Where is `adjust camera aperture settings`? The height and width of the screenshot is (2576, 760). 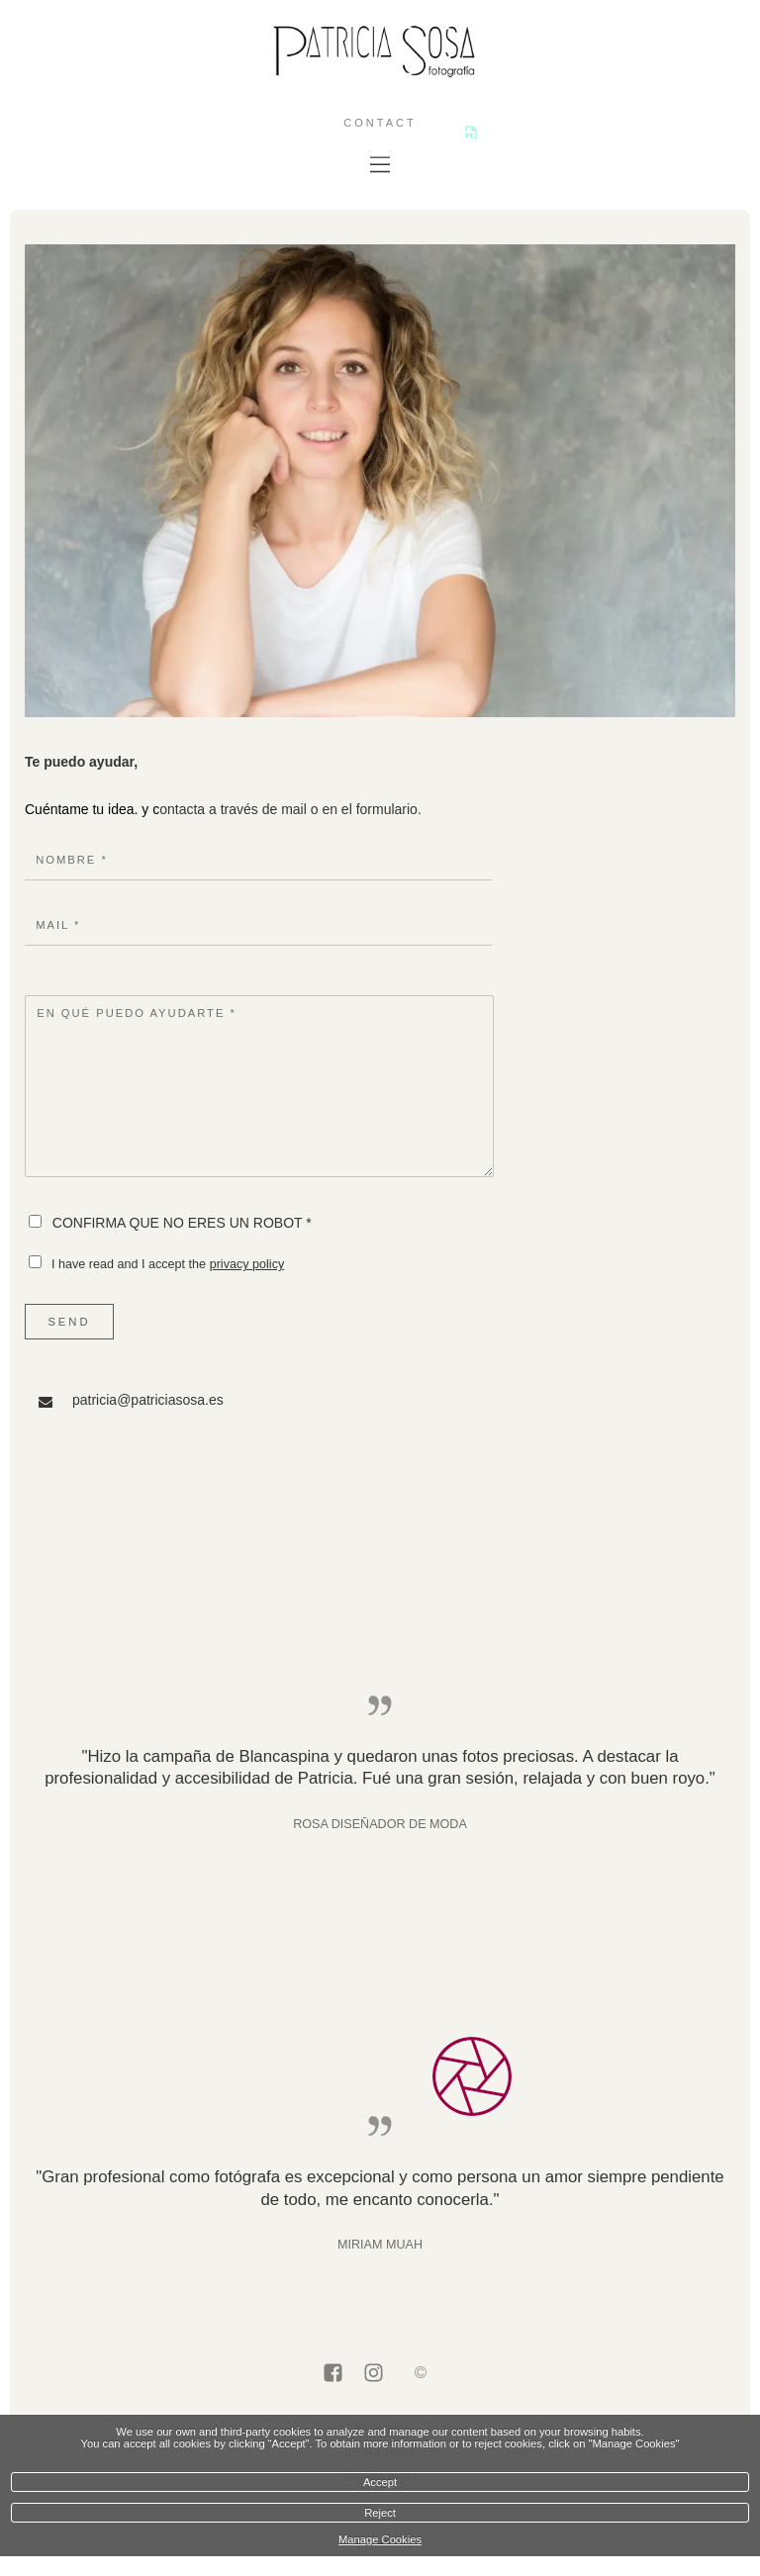
adjust camera aperture settings is located at coordinates (472, 2076).